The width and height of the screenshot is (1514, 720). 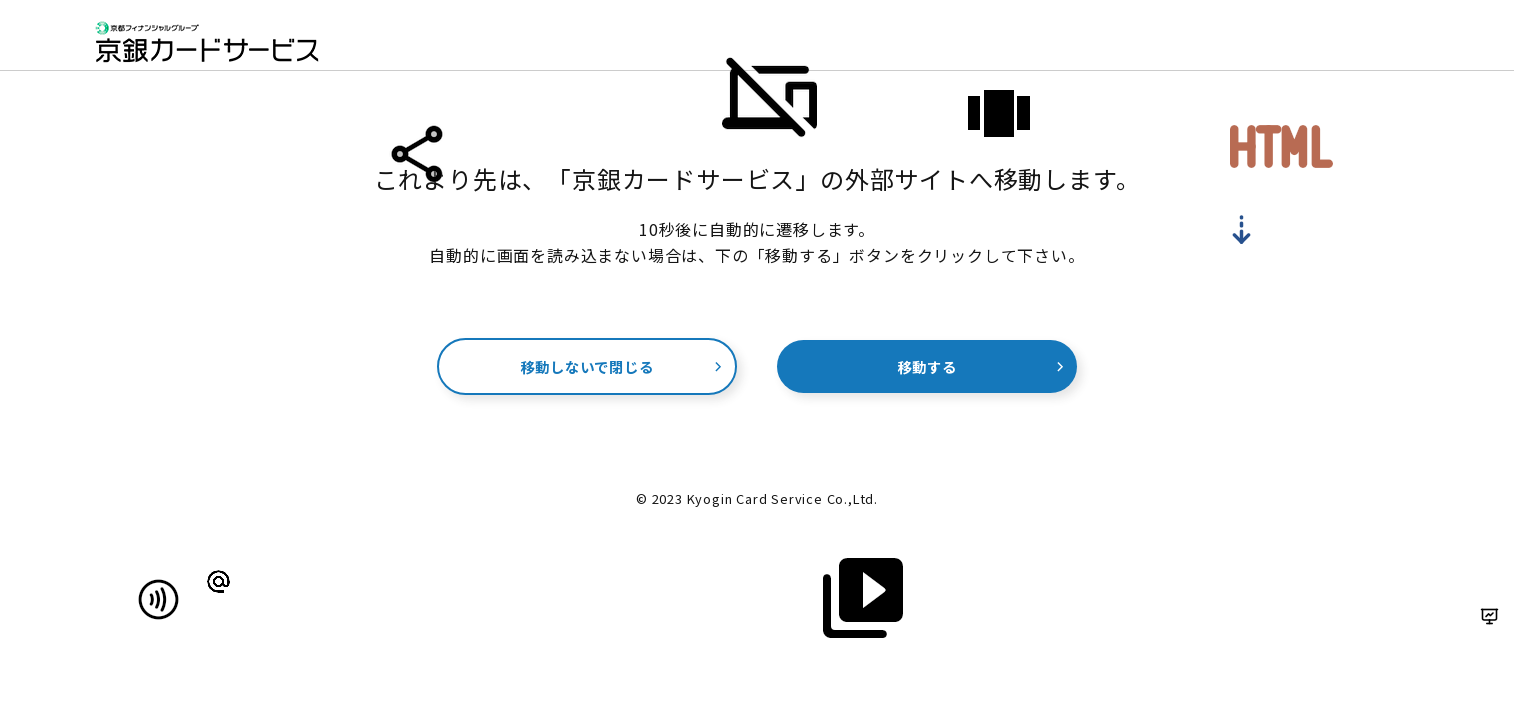 What do you see at coordinates (1489, 616) in the screenshot?
I see `start or view a presentation` at bounding box center [1489, 616].